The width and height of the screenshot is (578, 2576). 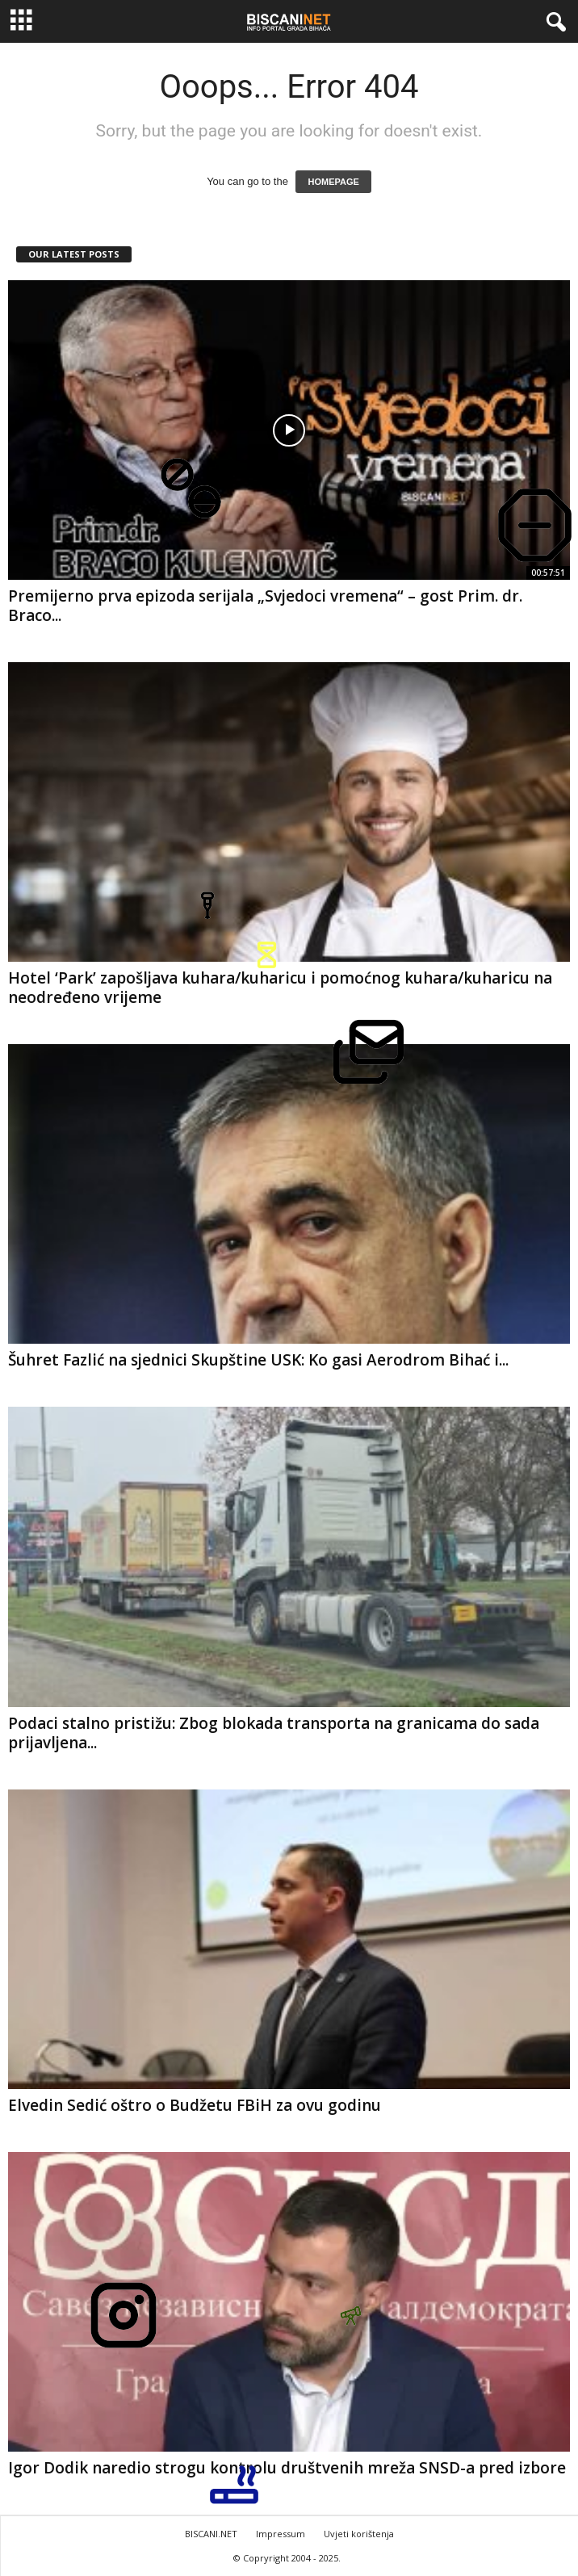 I want to click on view medication or prescription information, so click(x=191, y=488).